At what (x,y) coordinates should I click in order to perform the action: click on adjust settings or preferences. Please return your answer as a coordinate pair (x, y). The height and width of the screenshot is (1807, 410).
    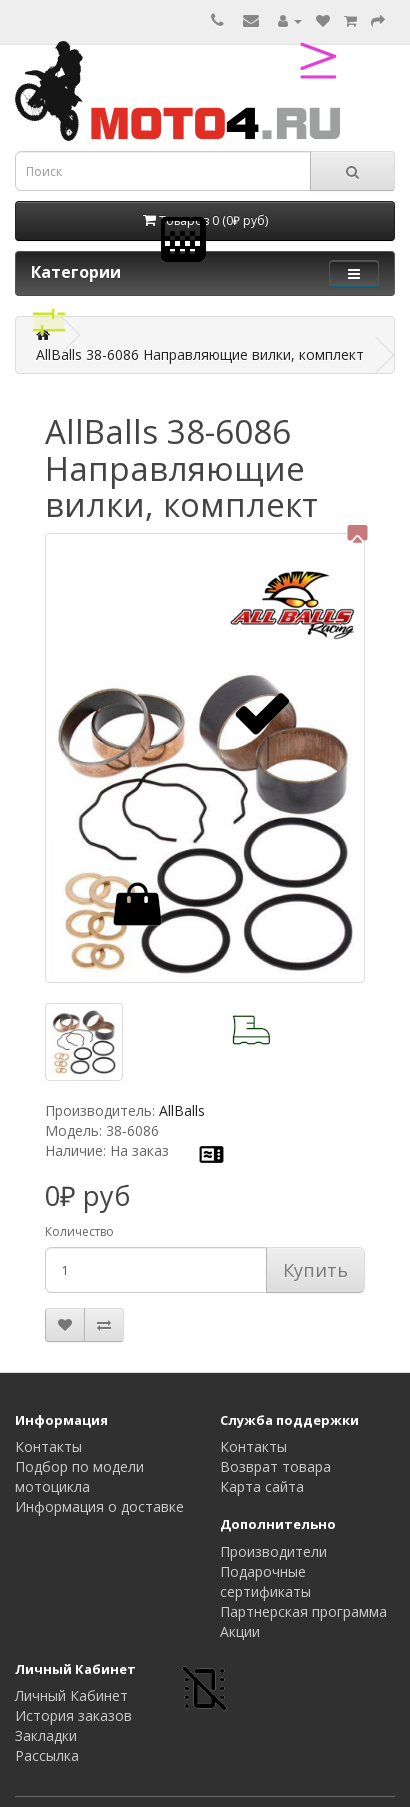
    Looking at the image, I should click on (49, 322).